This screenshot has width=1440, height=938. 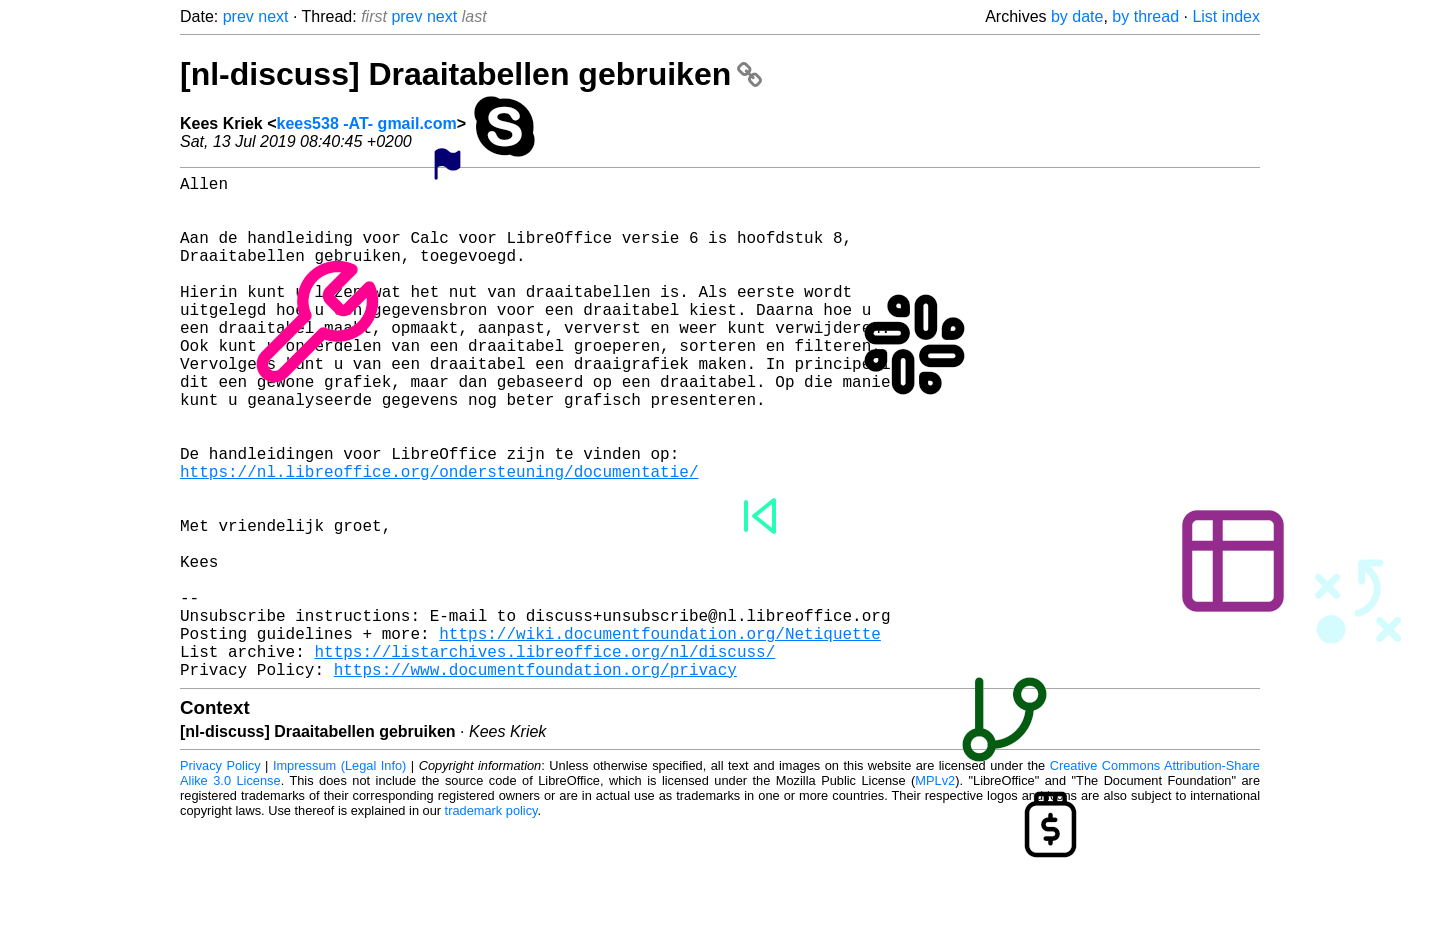 I want to click on leave a tip or donation, so click(x=1050, y=824).